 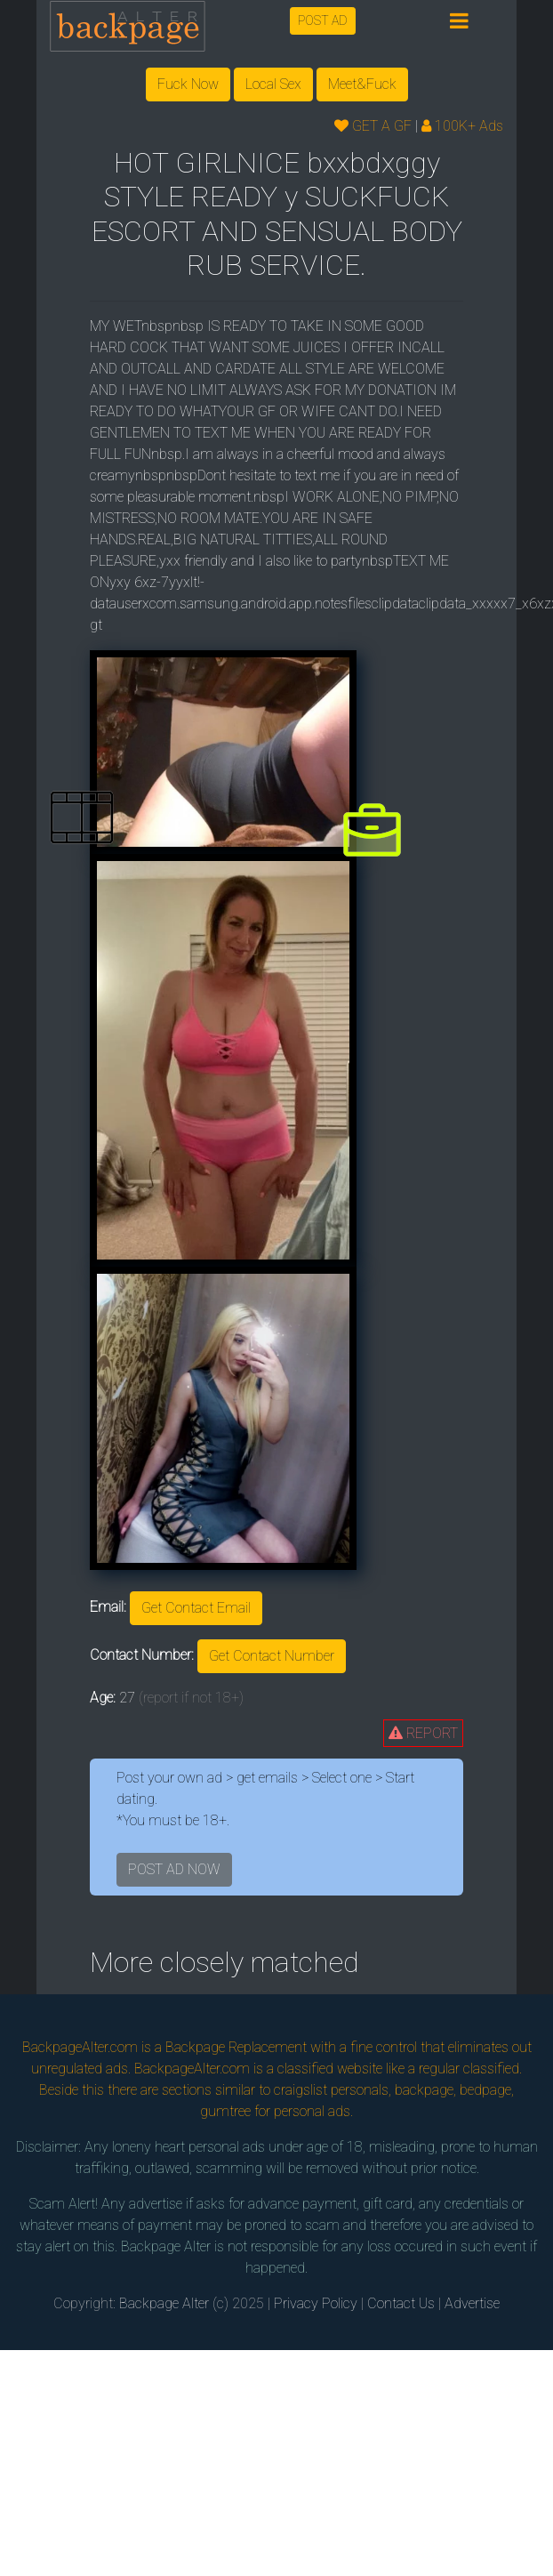 What do you see at coordinates (372, 832) in the screenshot?
I see `access work or business-related content` at bounding box center [372, 832].